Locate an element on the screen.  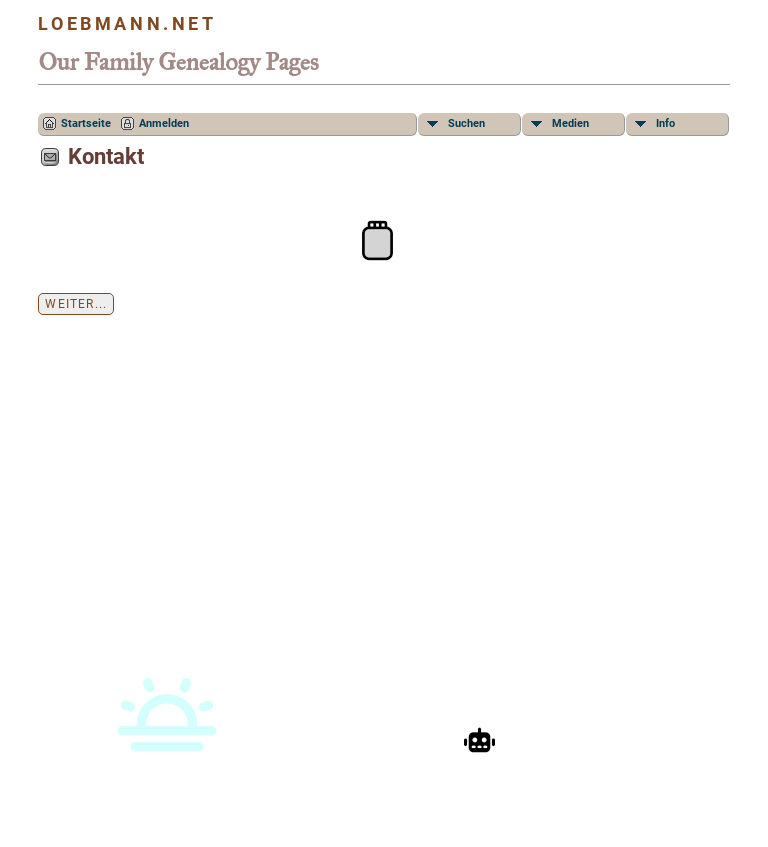
sunrise or sunset indicator is located at coordinates (167, 718).